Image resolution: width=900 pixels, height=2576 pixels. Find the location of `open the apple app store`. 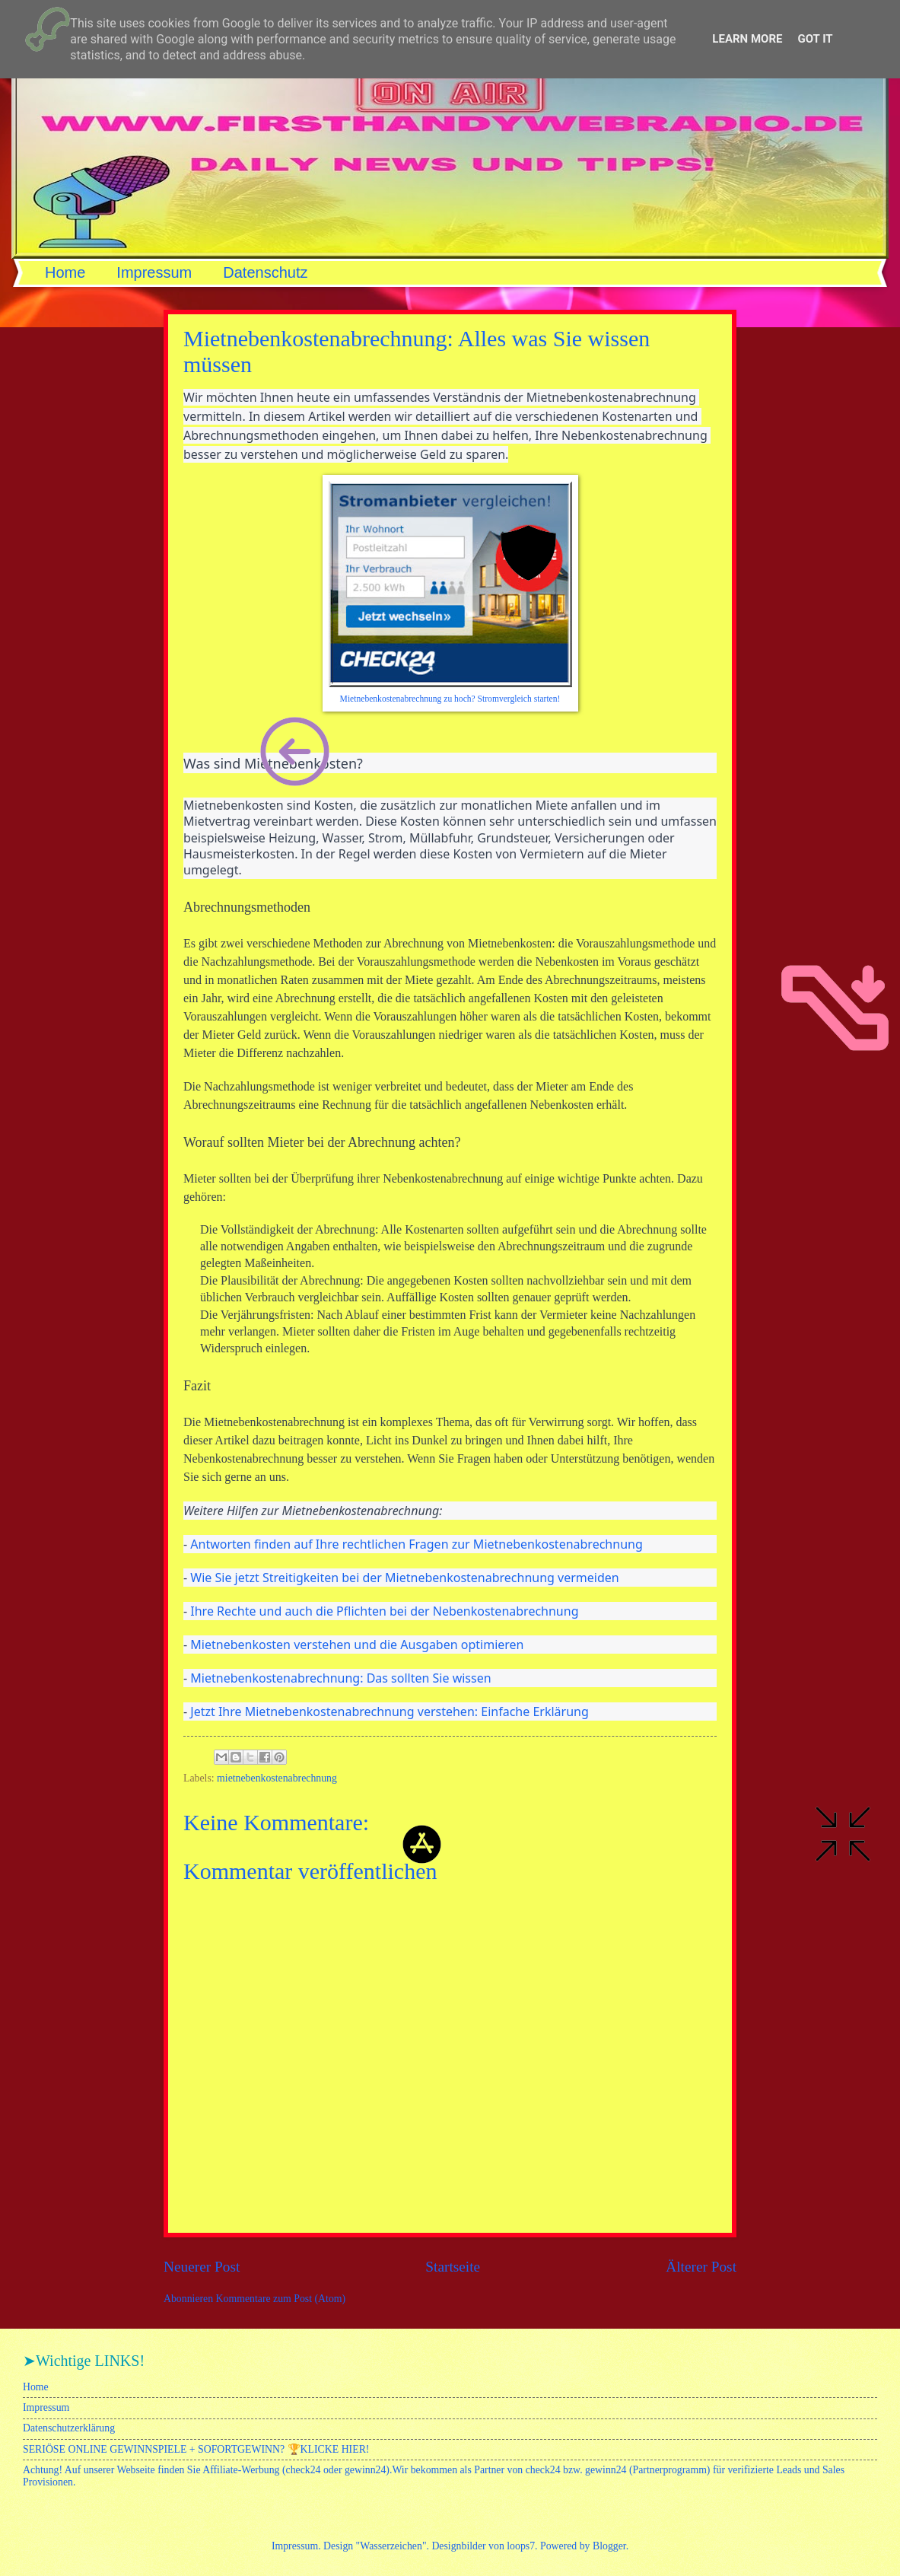

open the apple app store is located at coordinates (421, 1844).